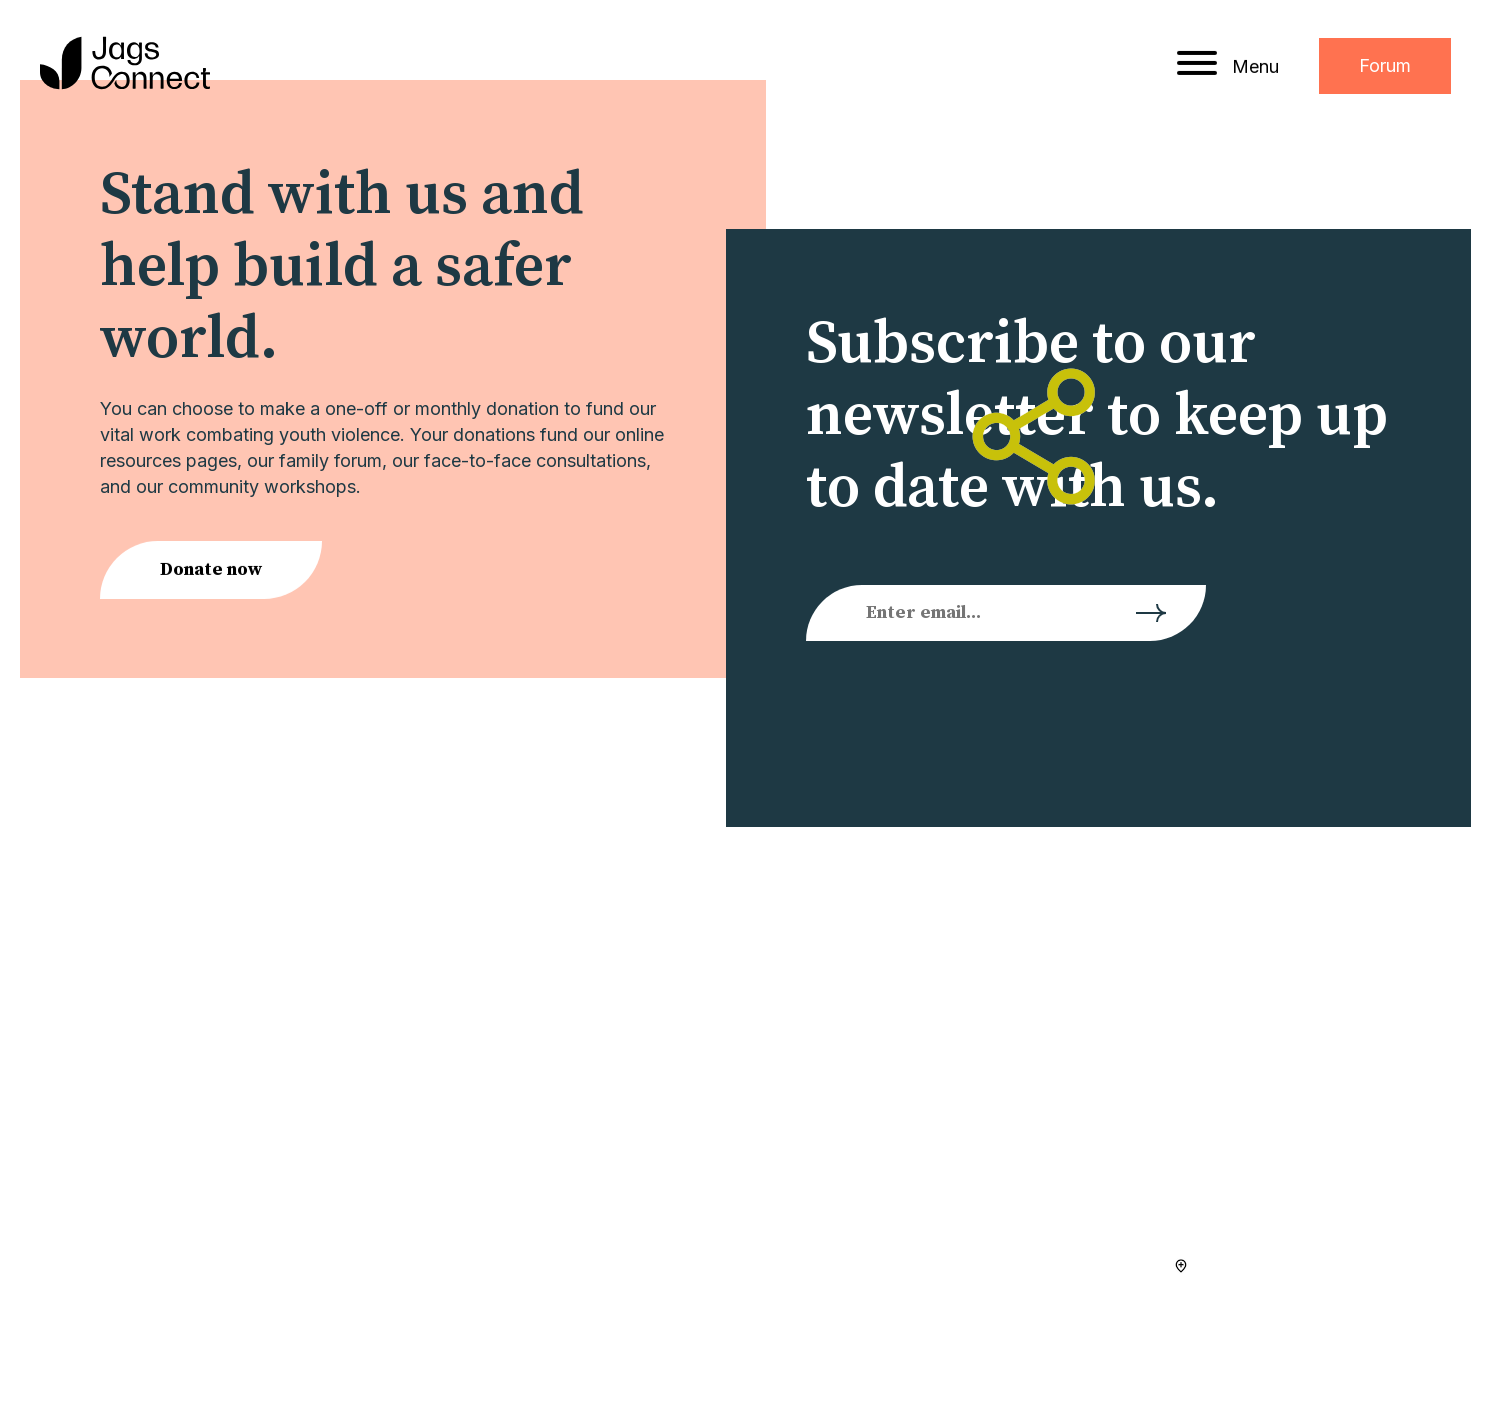  Describe the element at coordinates (1040, 436) in the screenshot. I see `share content to other apps or platforms` at that location.